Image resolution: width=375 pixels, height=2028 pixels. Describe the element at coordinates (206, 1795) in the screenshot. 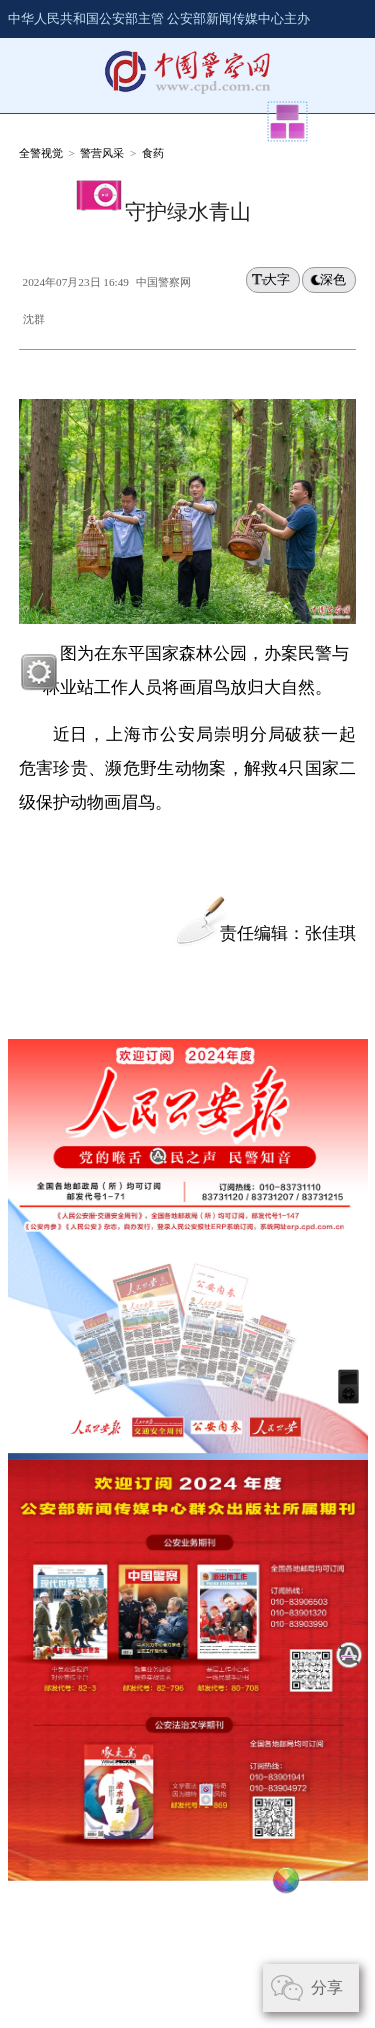

I see `iPod device is unavailable or cannot be connected` at that location.